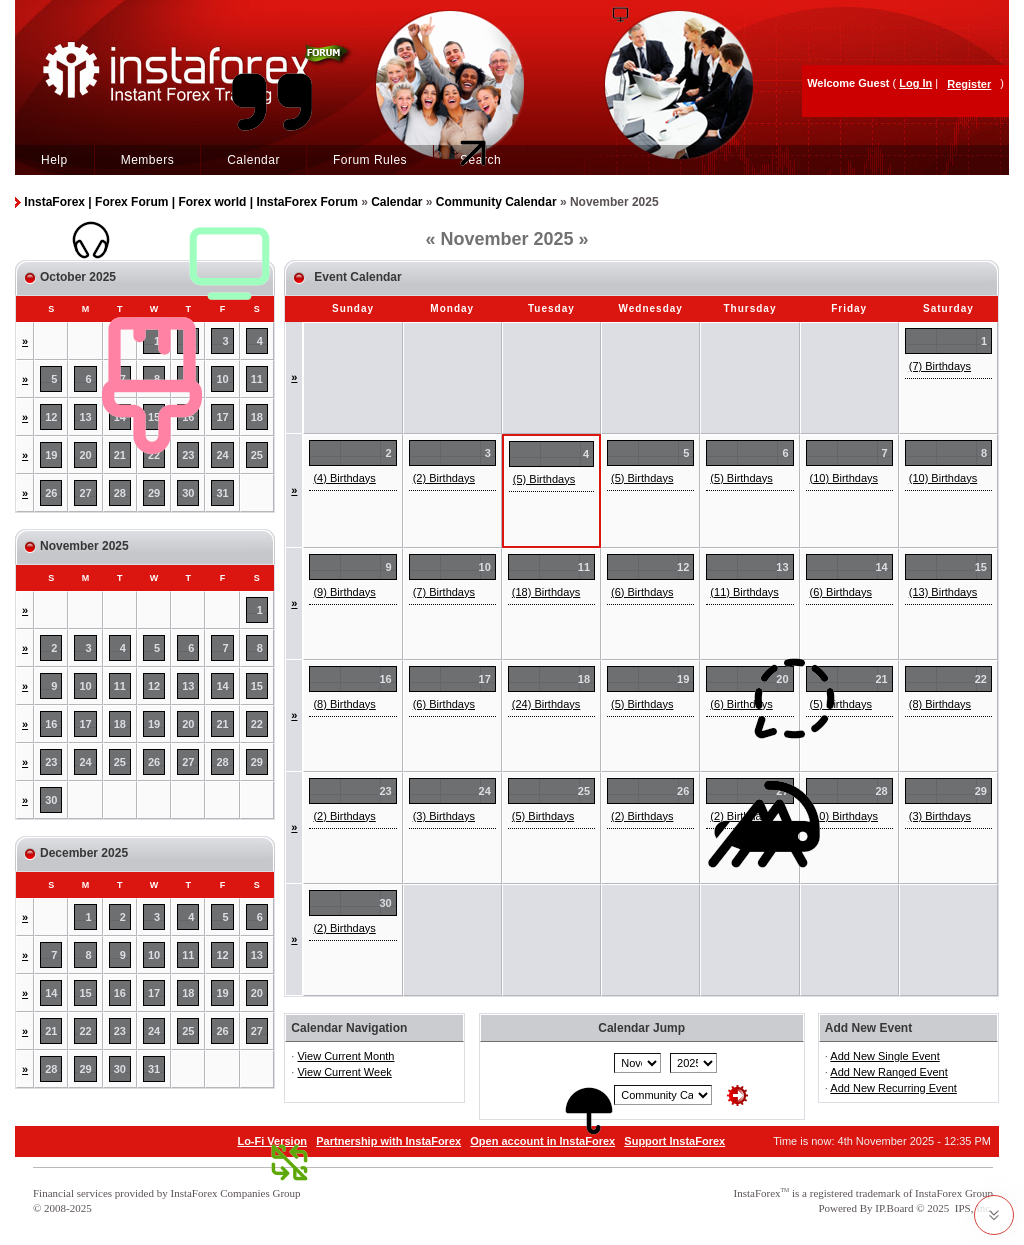  I want to click on access tv or display settings, so click(229, 263).